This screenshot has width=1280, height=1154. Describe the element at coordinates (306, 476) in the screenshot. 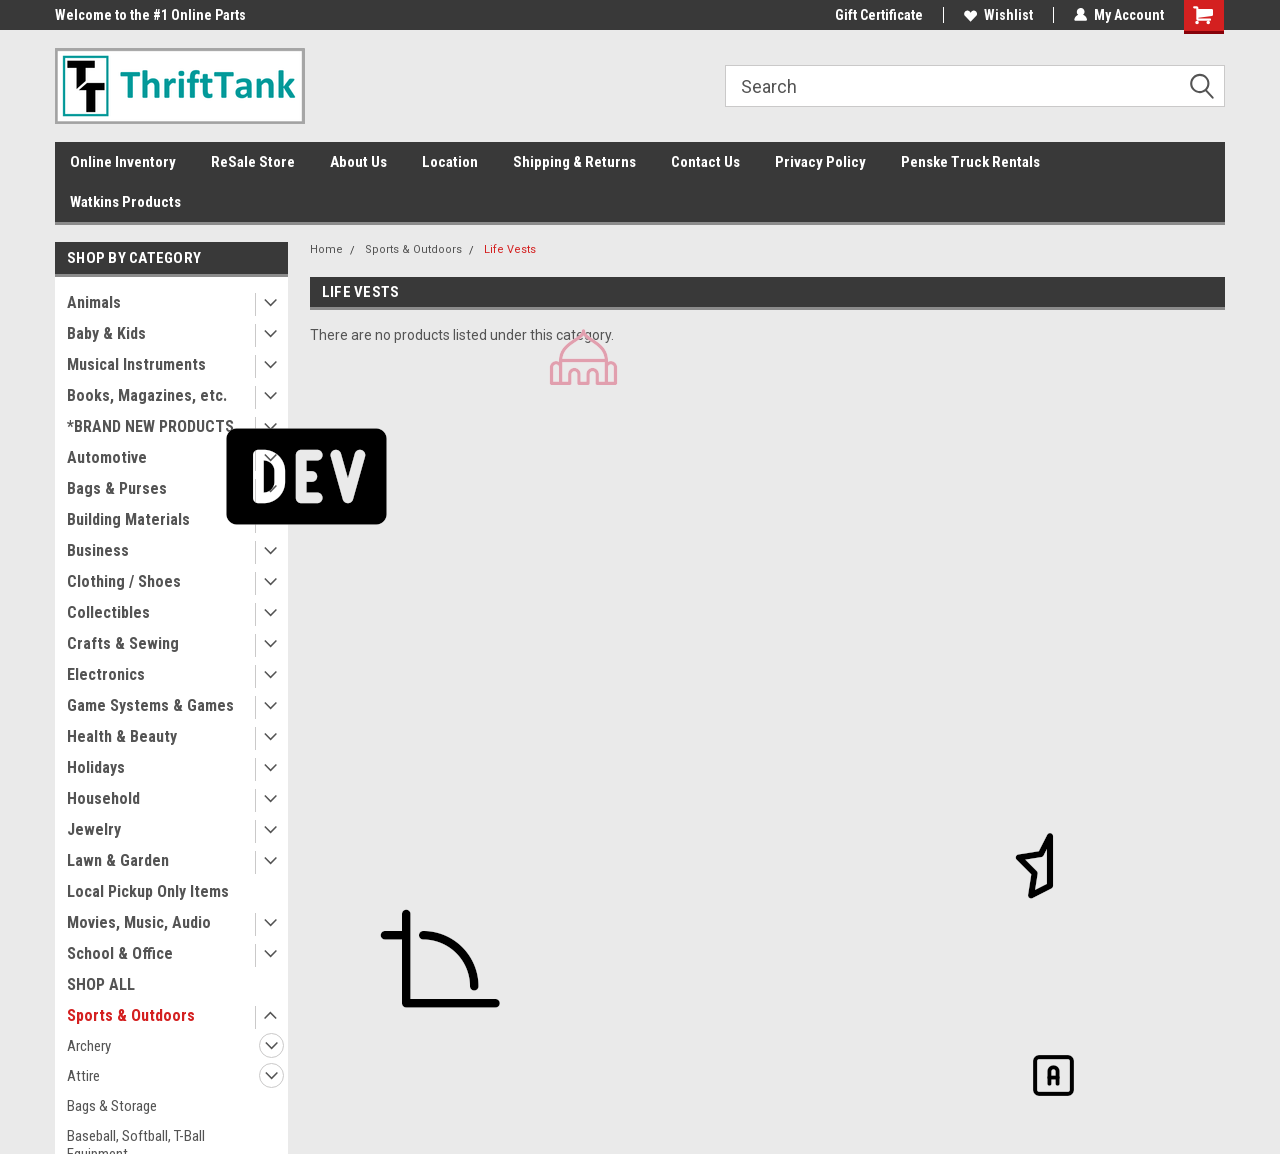

I see `link to dev.to developer community profile` at that location.